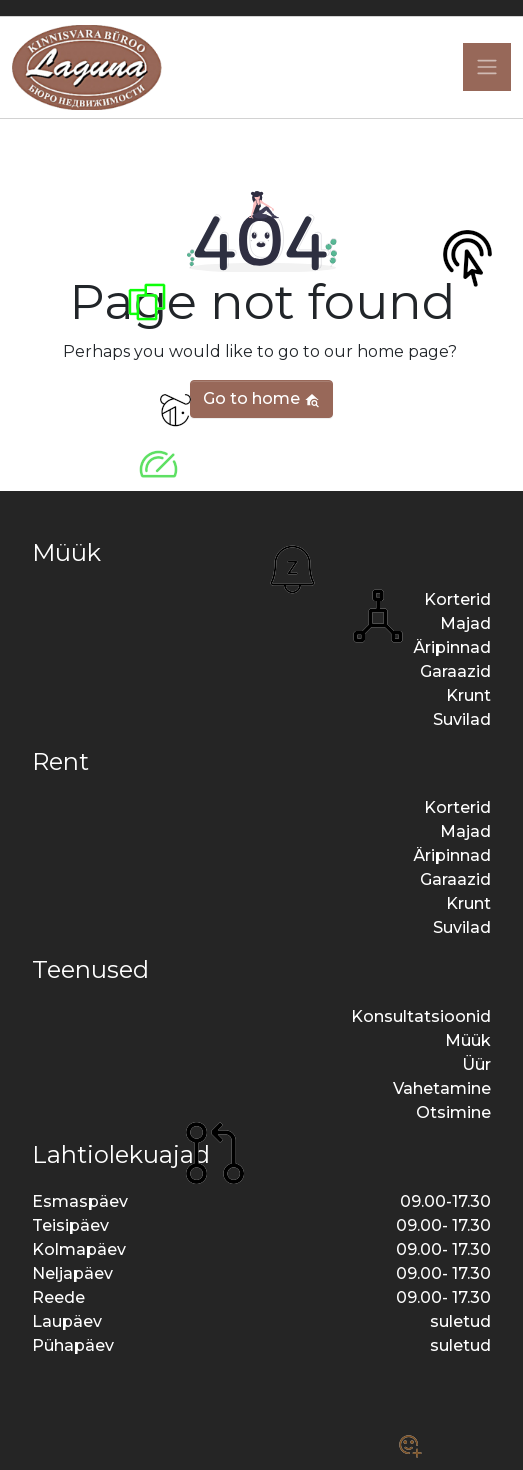  I want to click on create a new pull request, so click(215, 1151).